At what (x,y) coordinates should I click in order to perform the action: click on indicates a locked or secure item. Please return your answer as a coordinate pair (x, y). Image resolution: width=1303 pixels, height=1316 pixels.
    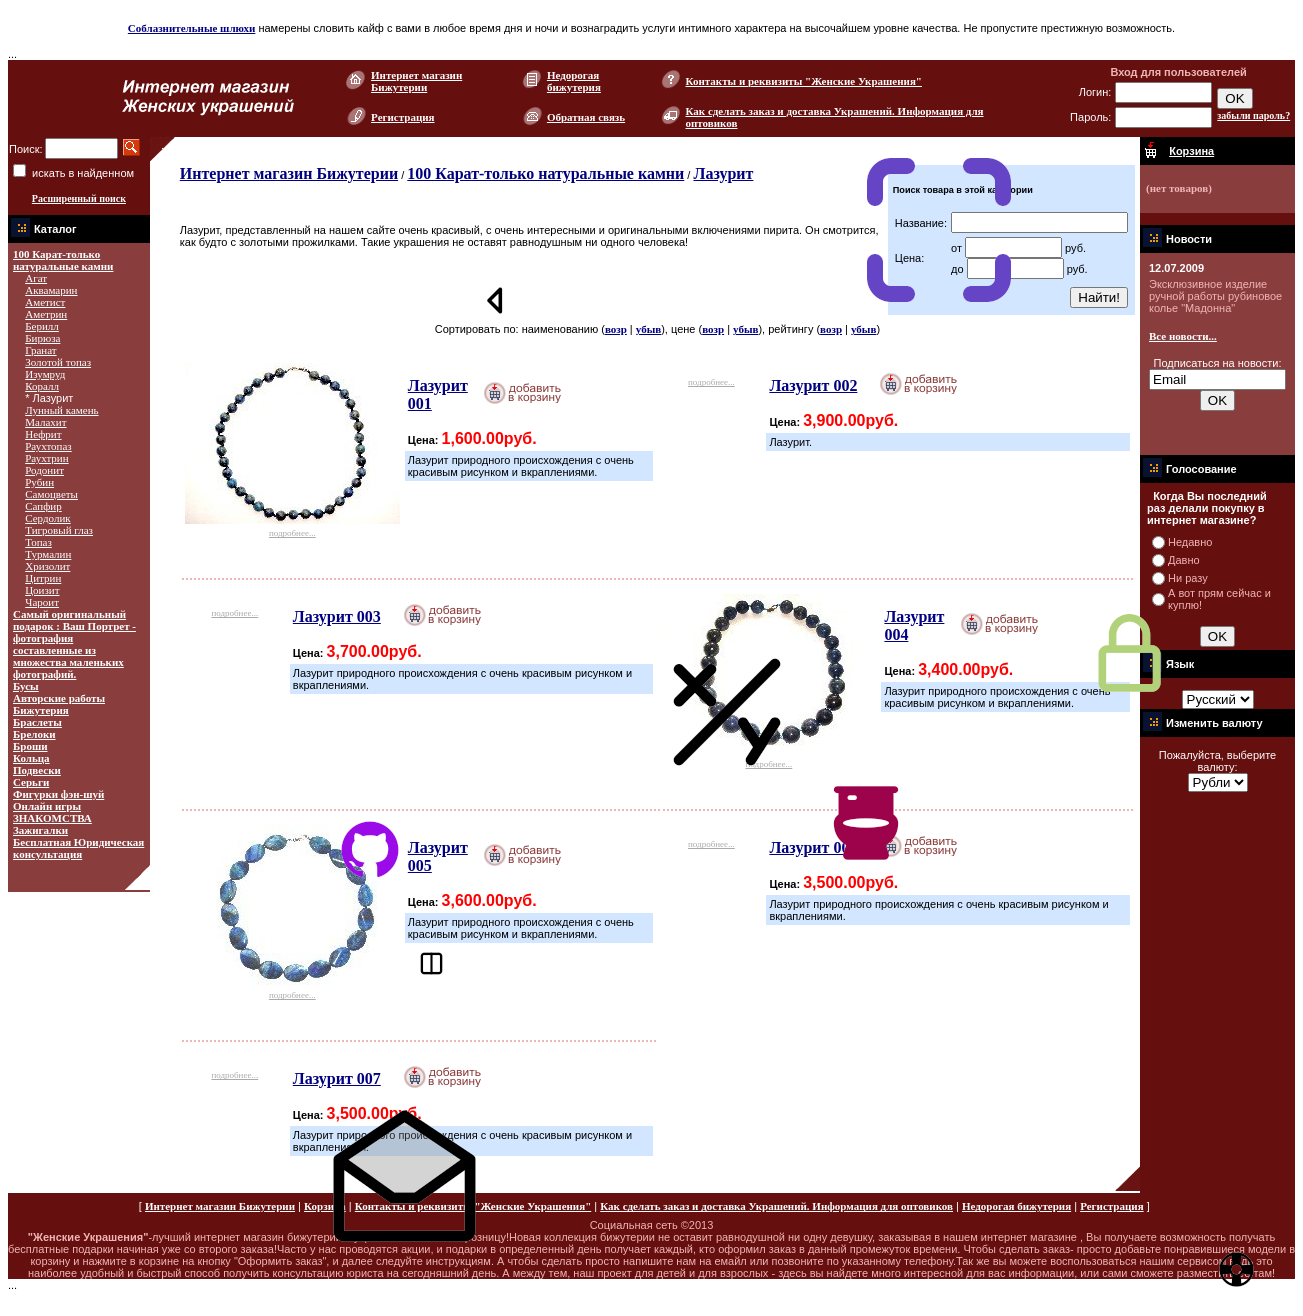
    Looking at the image, I should click on (1129, 655).